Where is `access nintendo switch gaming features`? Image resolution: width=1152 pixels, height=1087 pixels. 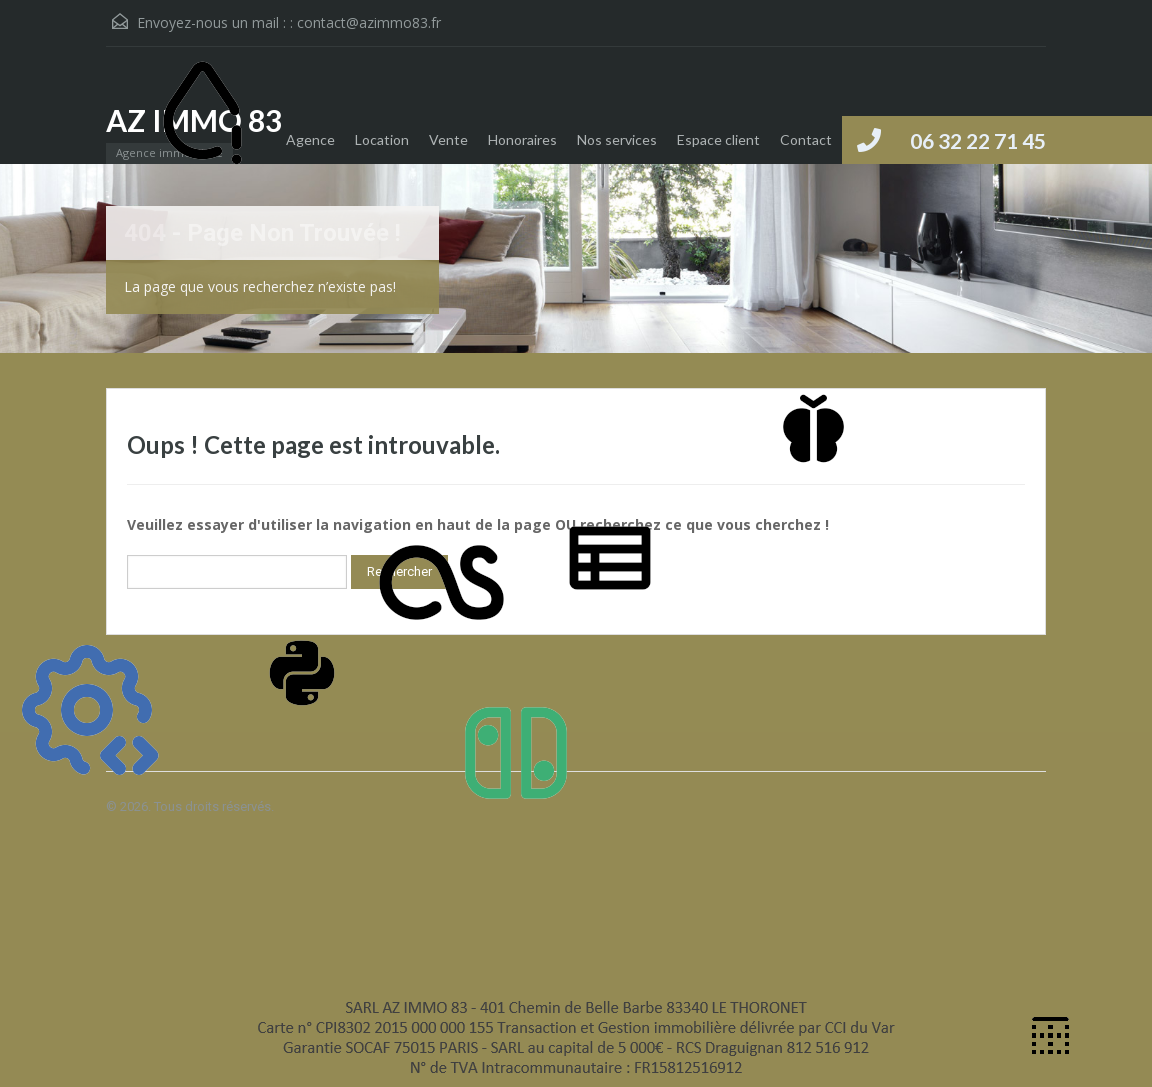
access nintendo switch gaming features is located at coordinates (516, 753).